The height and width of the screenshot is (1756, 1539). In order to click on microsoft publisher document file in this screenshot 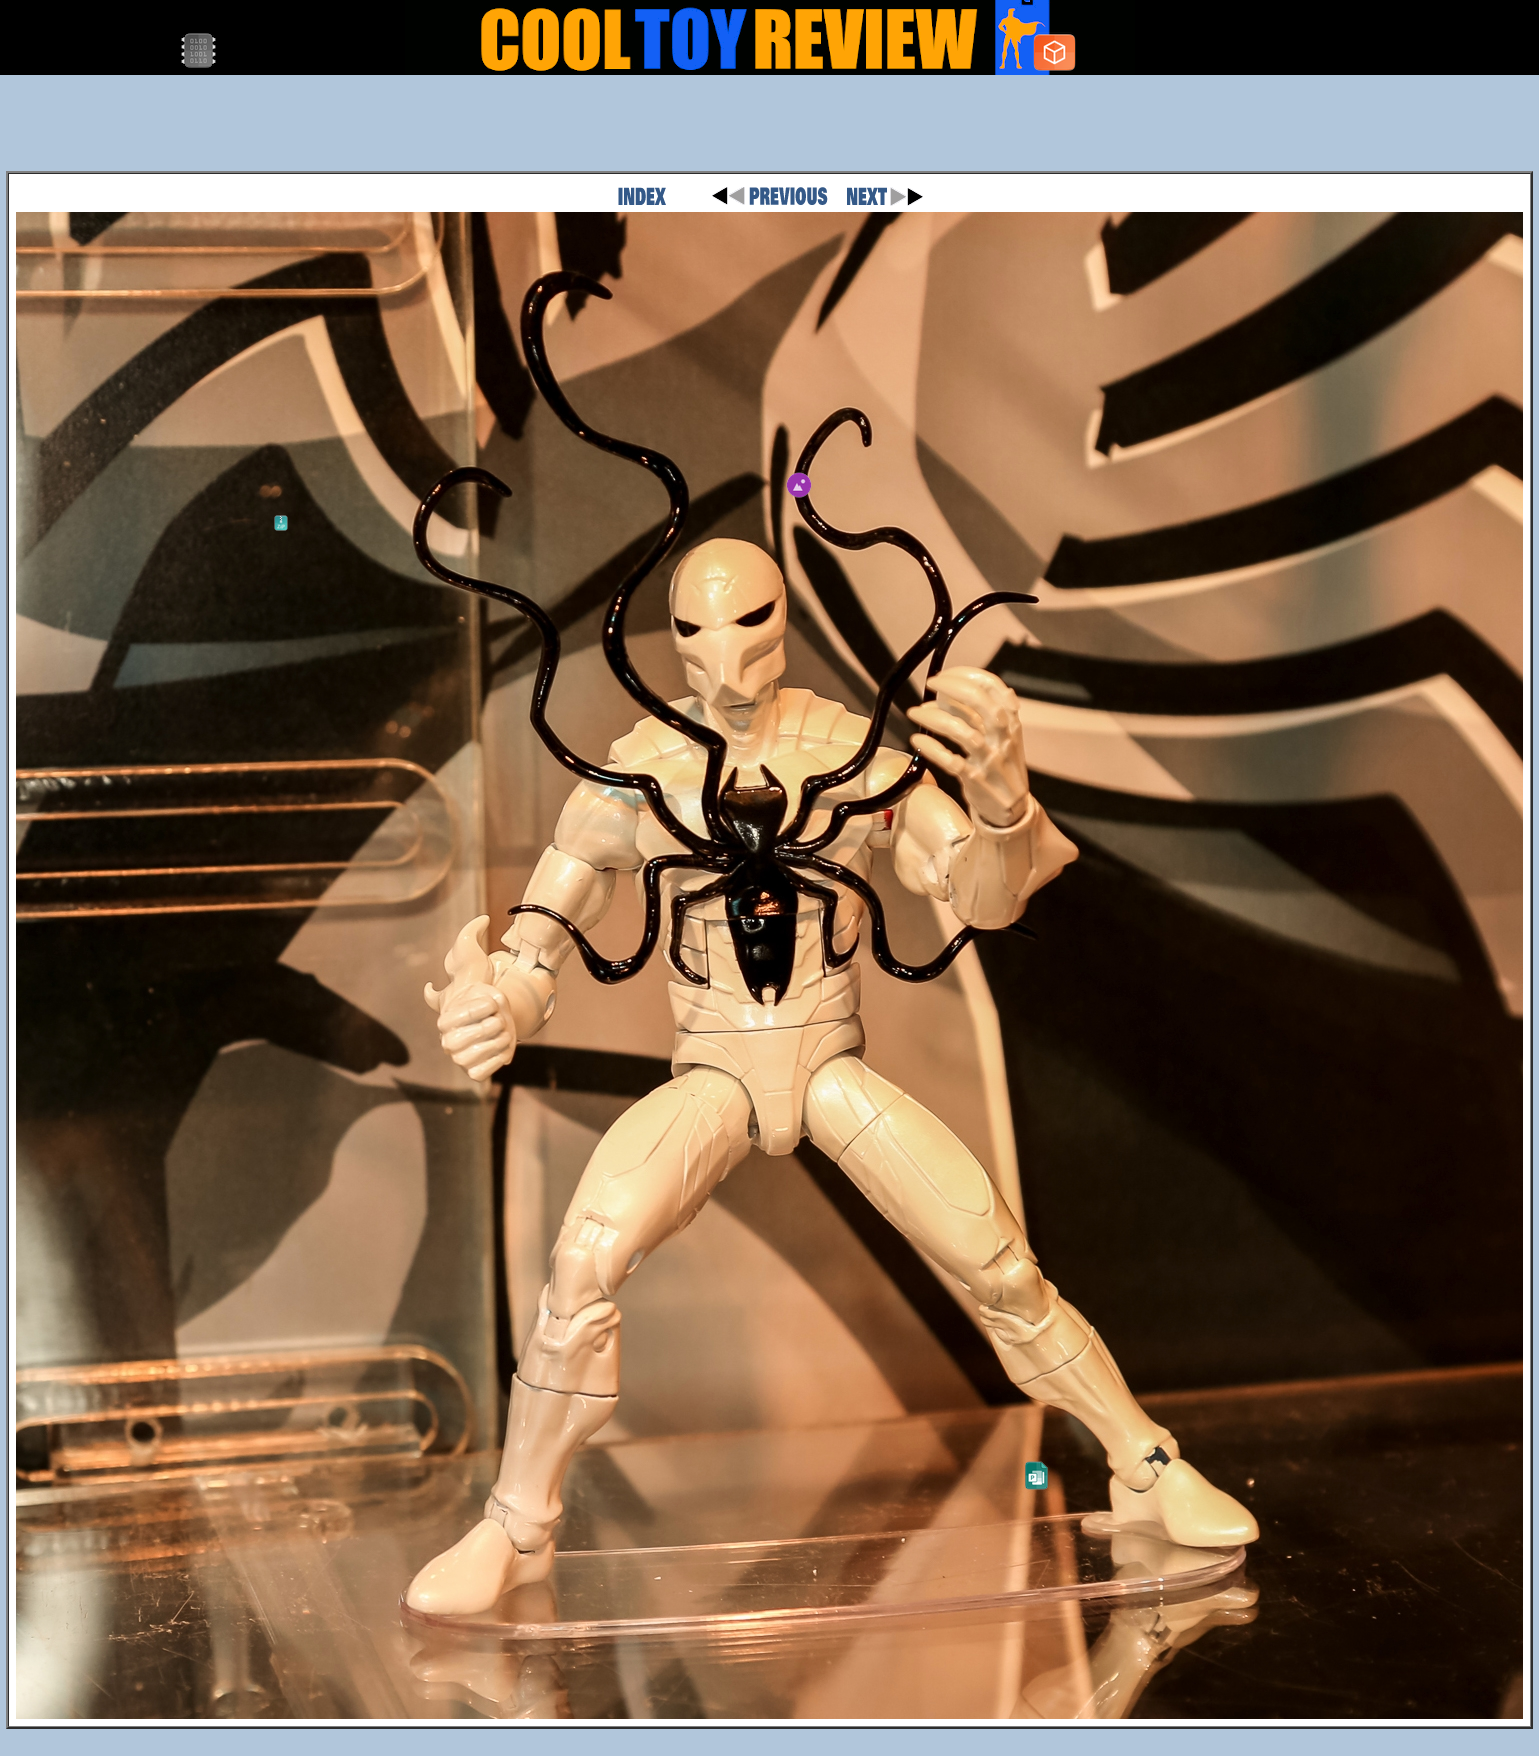, I will do `click(1036, 1475)`.